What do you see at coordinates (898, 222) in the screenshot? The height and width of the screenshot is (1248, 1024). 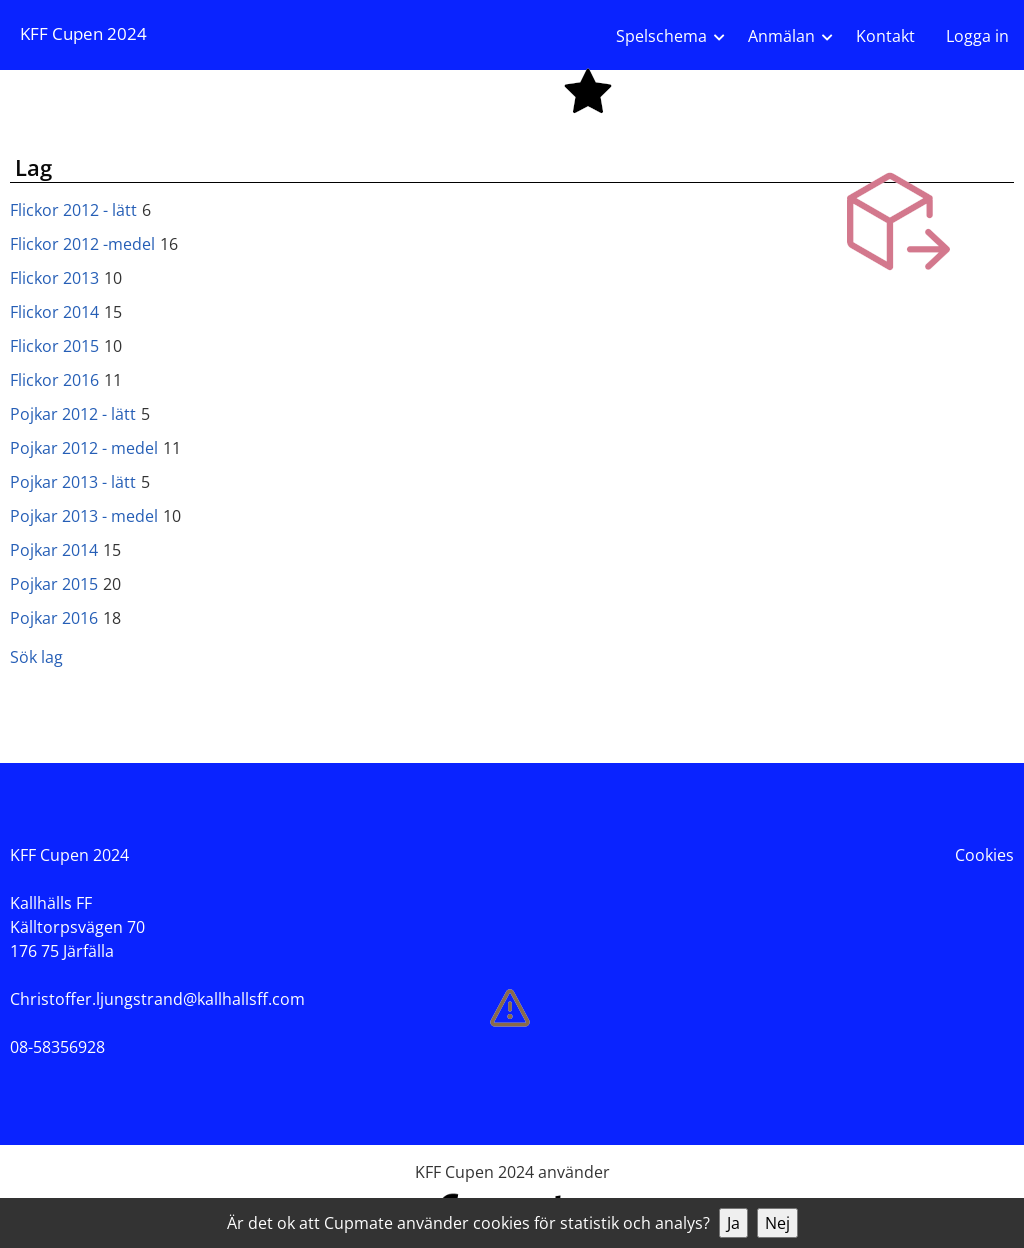 I see `view packages that depend on this project` at bounding box center [898, 222].